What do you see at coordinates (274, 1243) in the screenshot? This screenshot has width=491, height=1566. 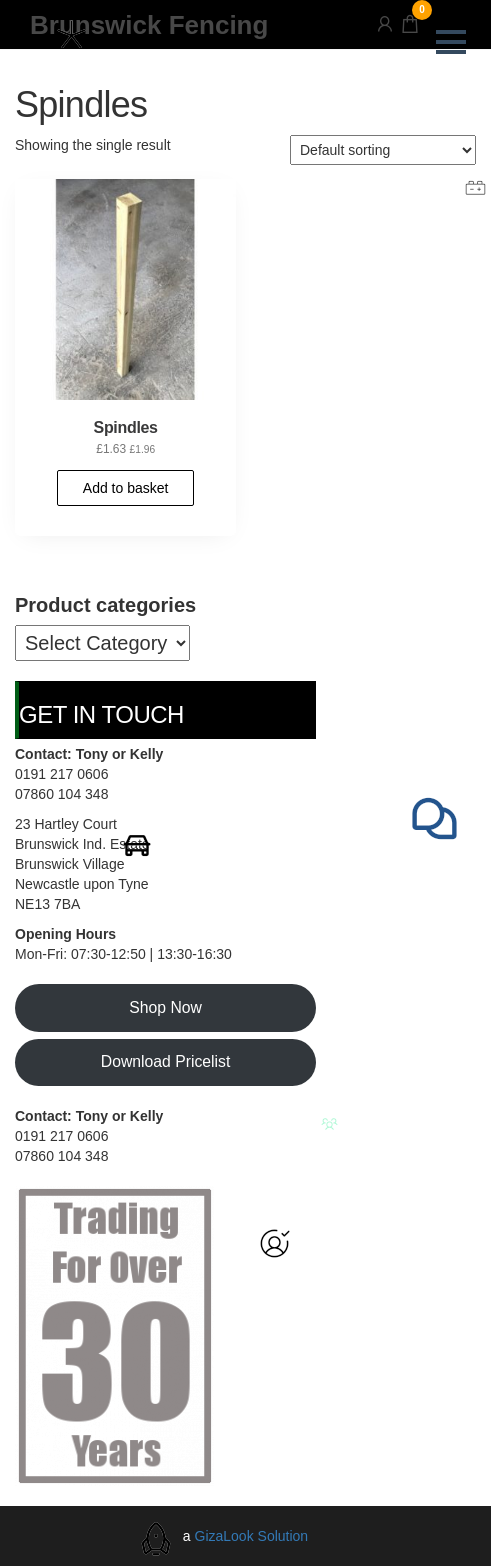 I see `verified user profile` at bounding box center [274, 1243].